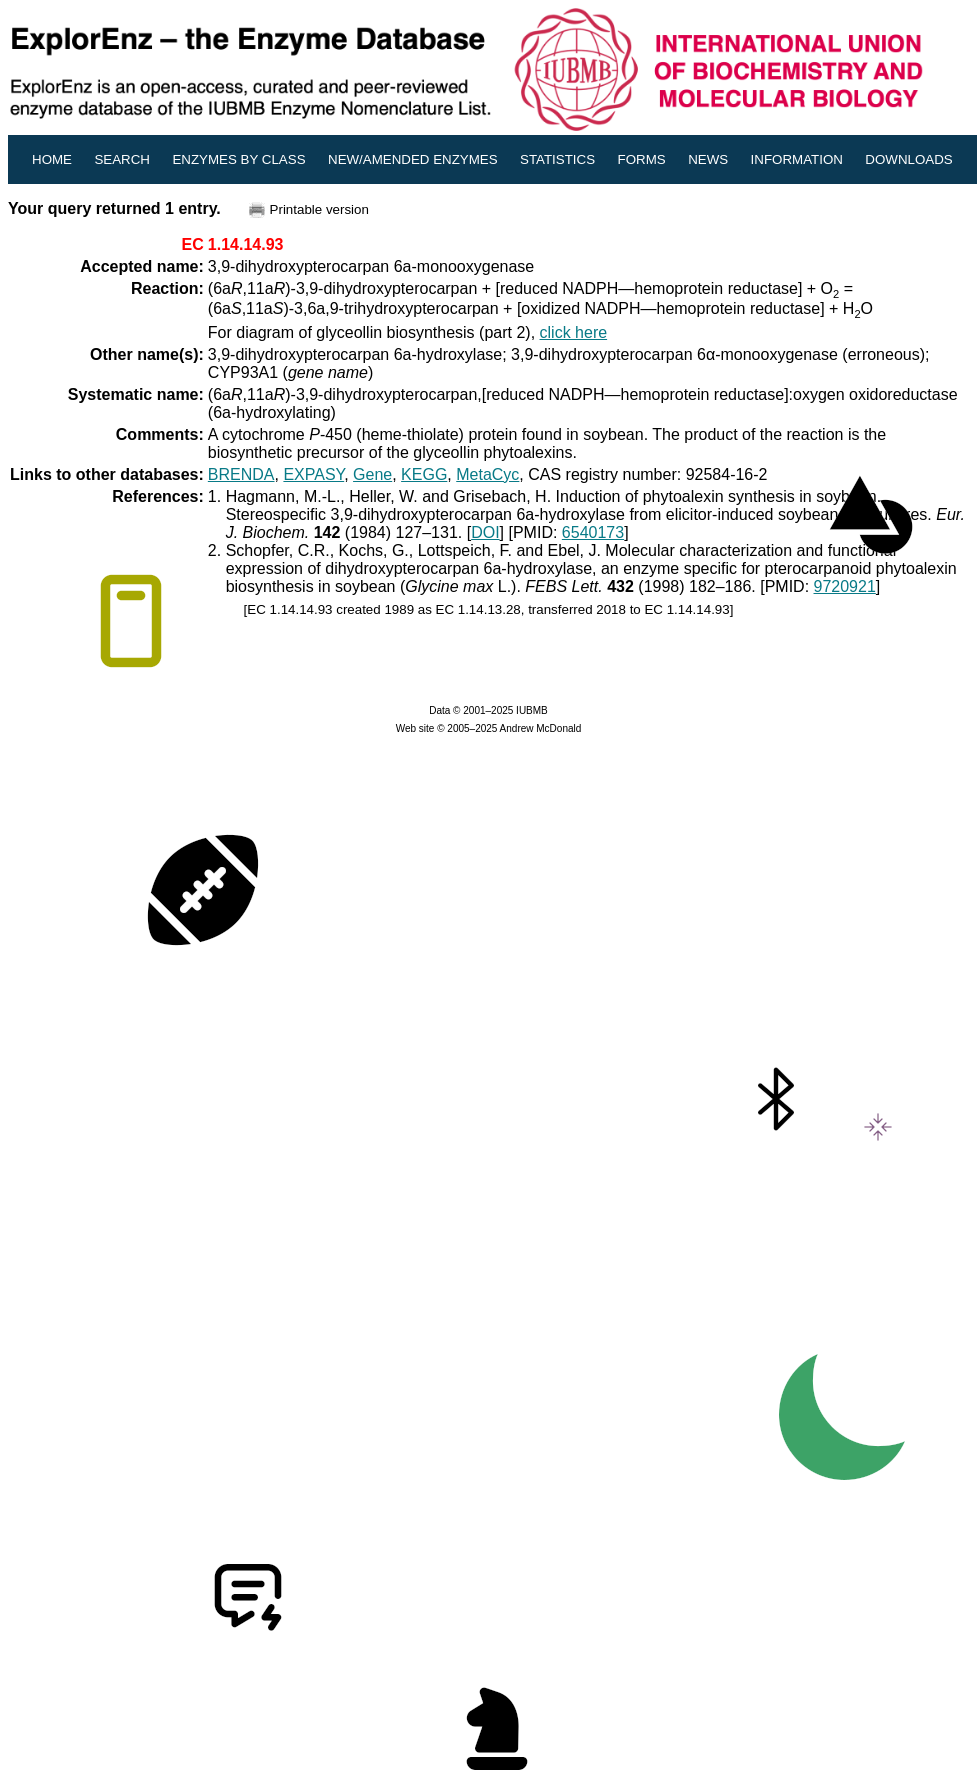  I want to click on send a quick reply or instant message, so click(248, 1594).